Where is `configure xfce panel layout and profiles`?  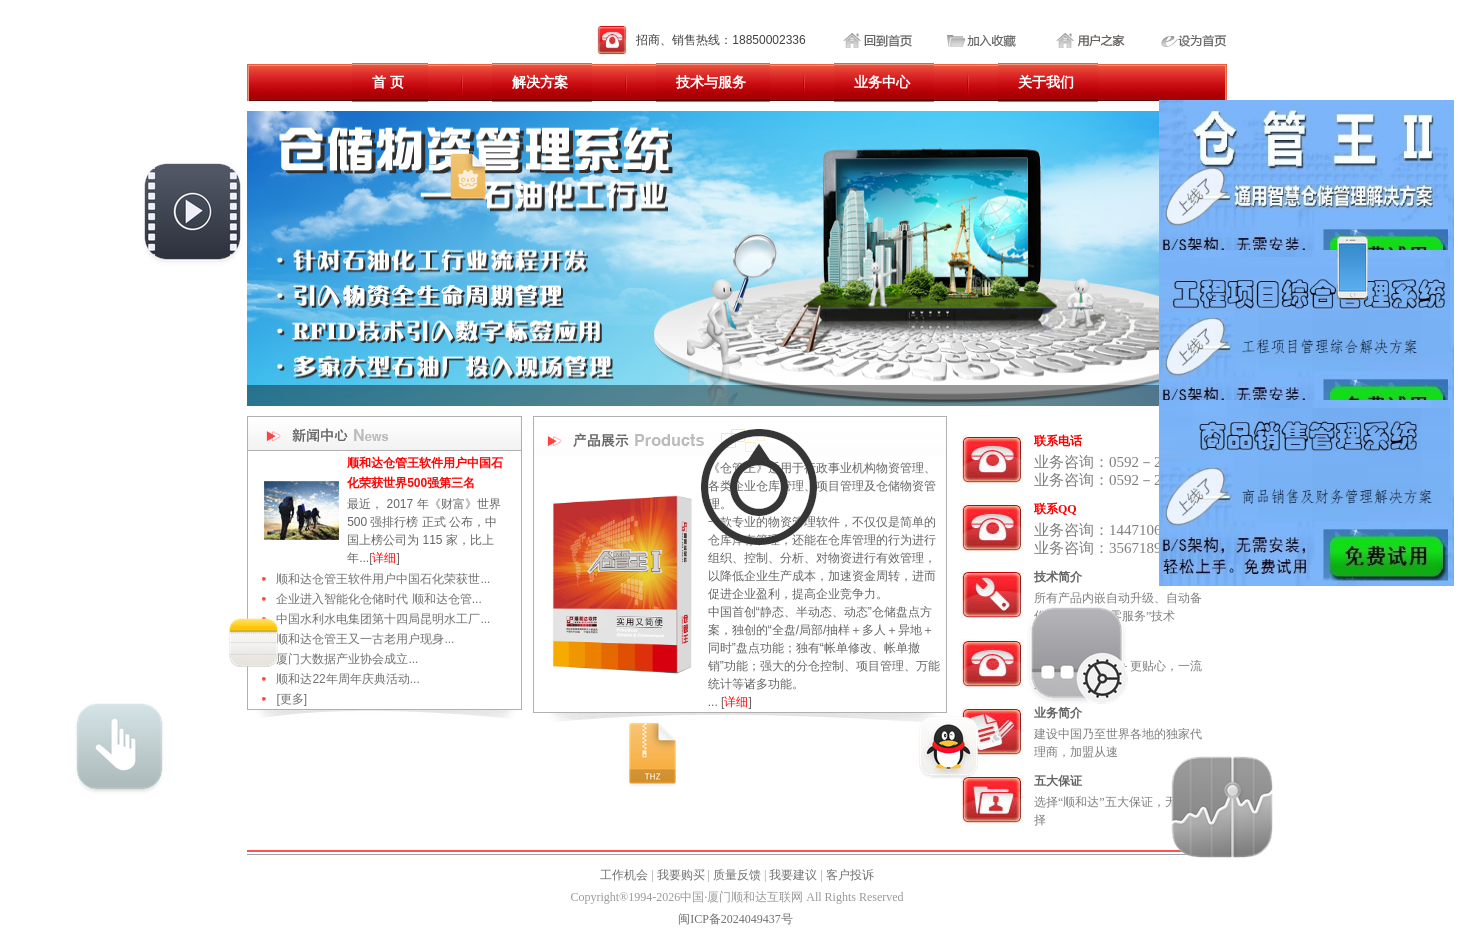
configure xfce panel layout and profiles is located at coordinates (1077, 654).